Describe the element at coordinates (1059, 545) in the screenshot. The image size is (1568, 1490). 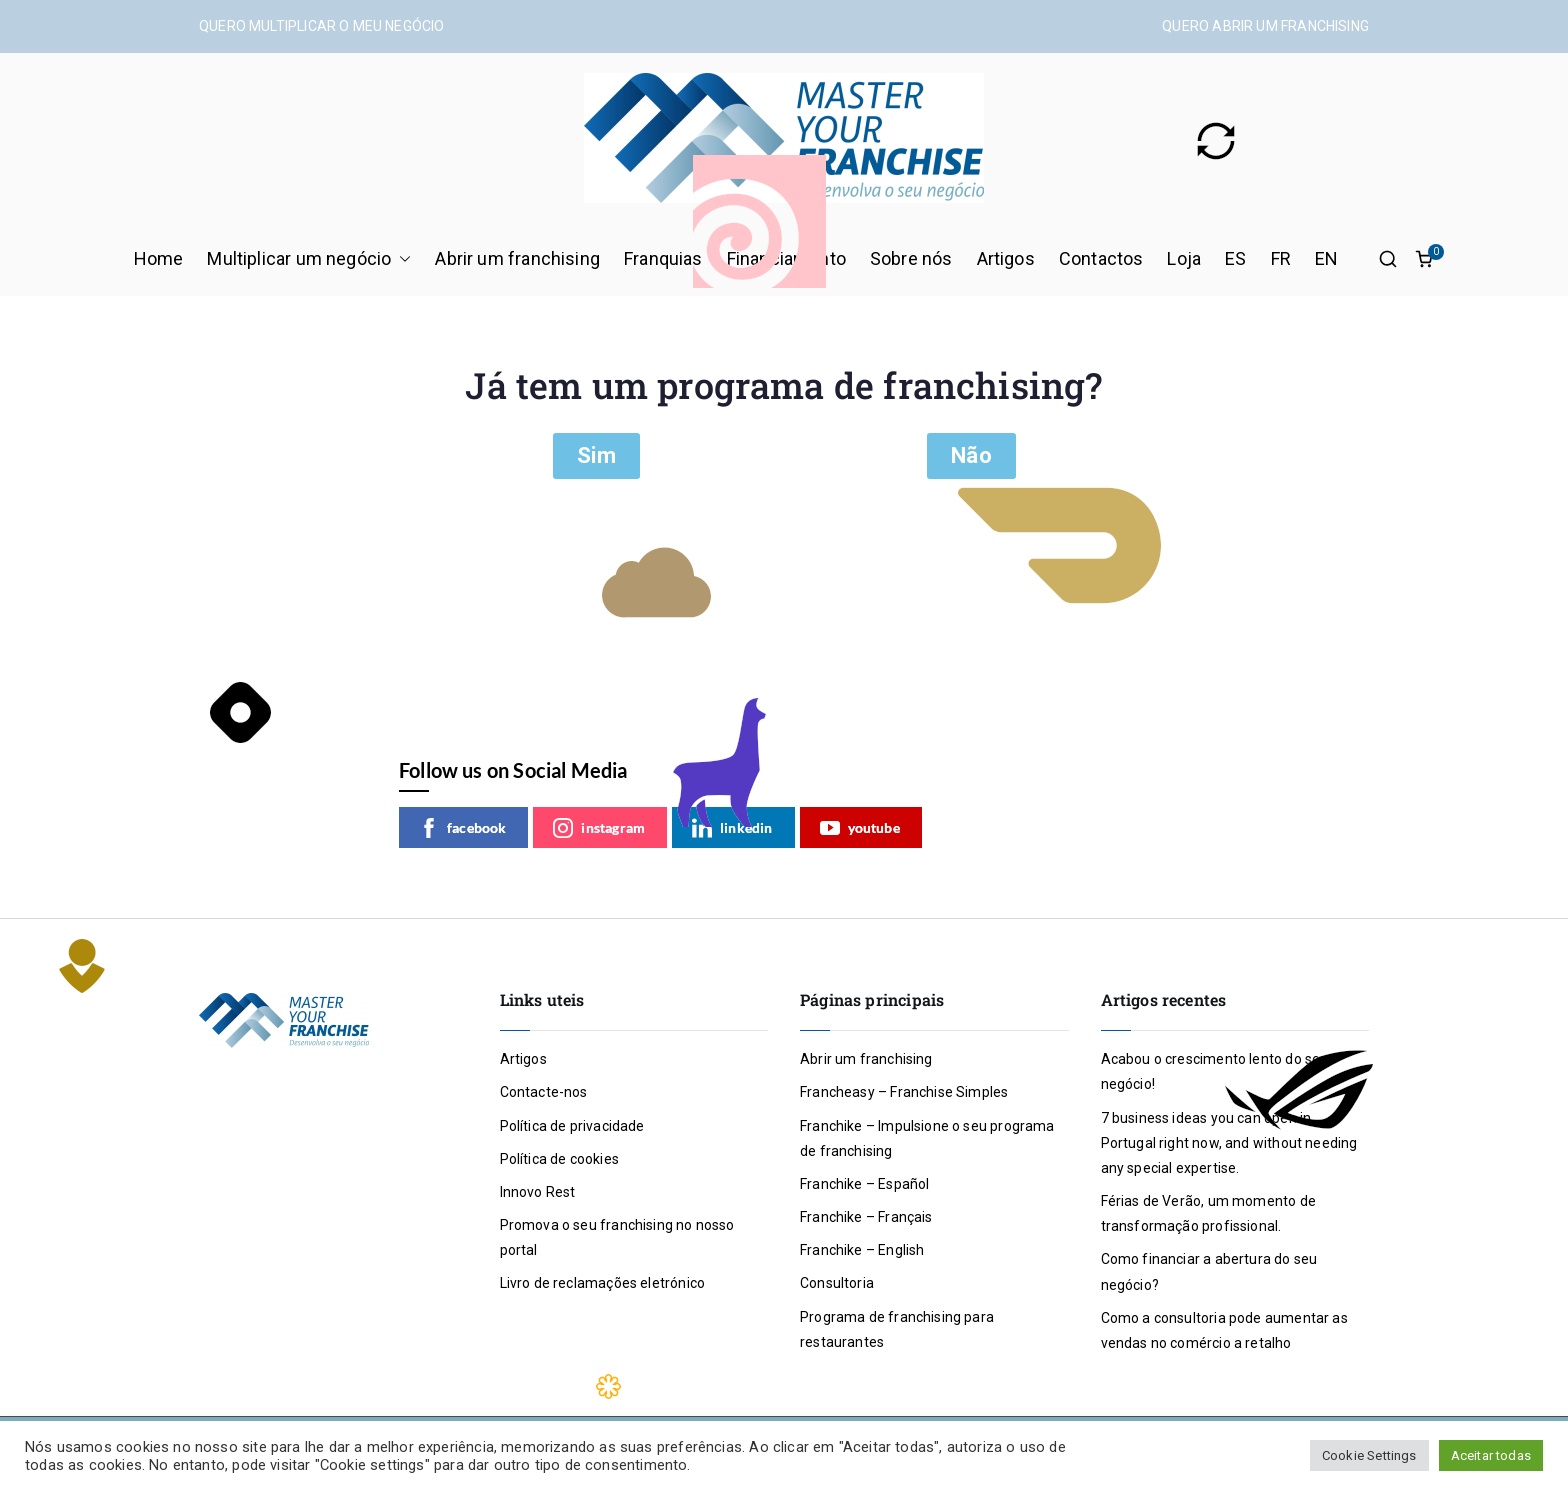
I see `open the DoorDash app` at that location.